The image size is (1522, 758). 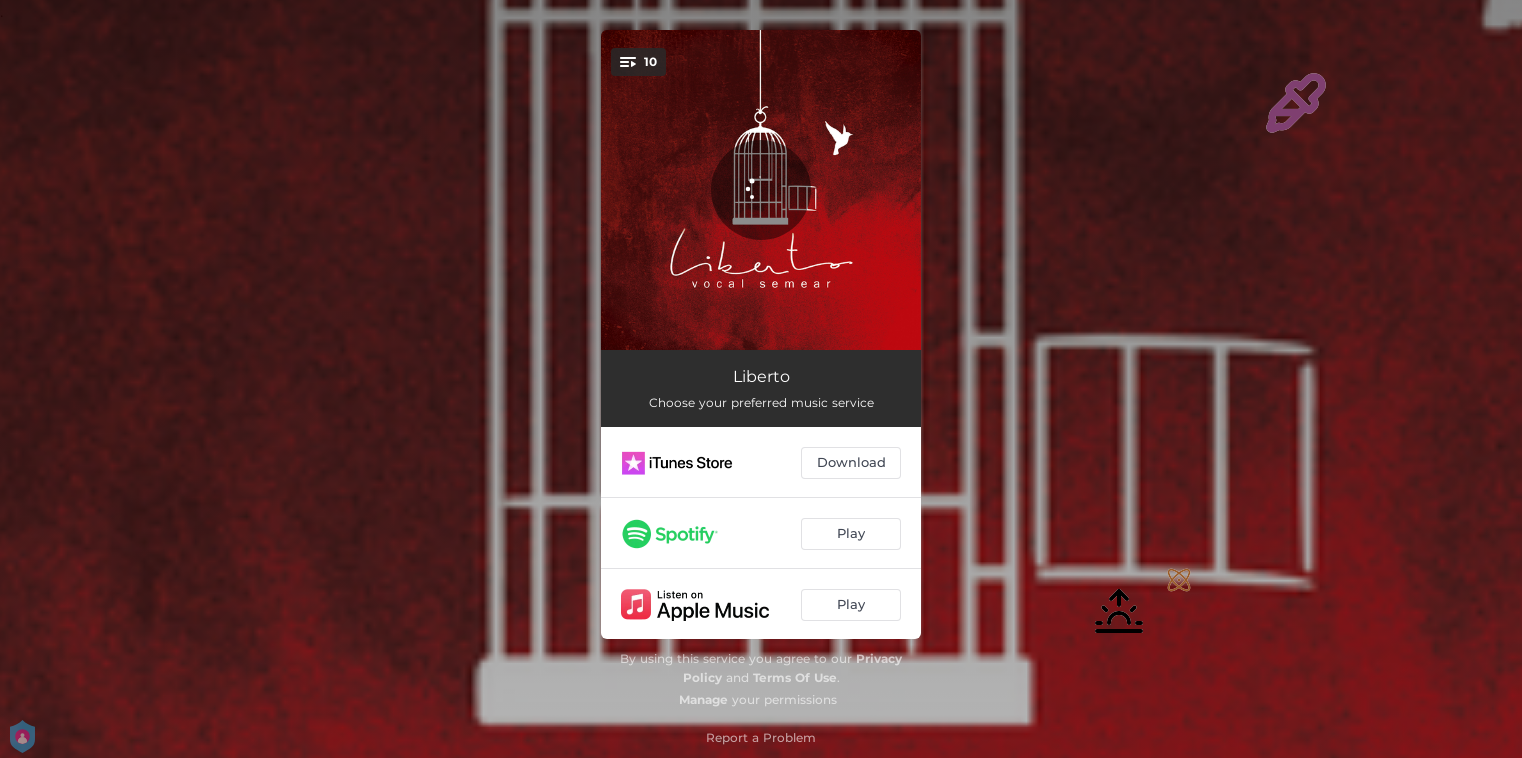 What do you see at coordinates (1179, 580) in the screenshot?
I see `access science or chemistry features` at bounding box center [1179, 580].